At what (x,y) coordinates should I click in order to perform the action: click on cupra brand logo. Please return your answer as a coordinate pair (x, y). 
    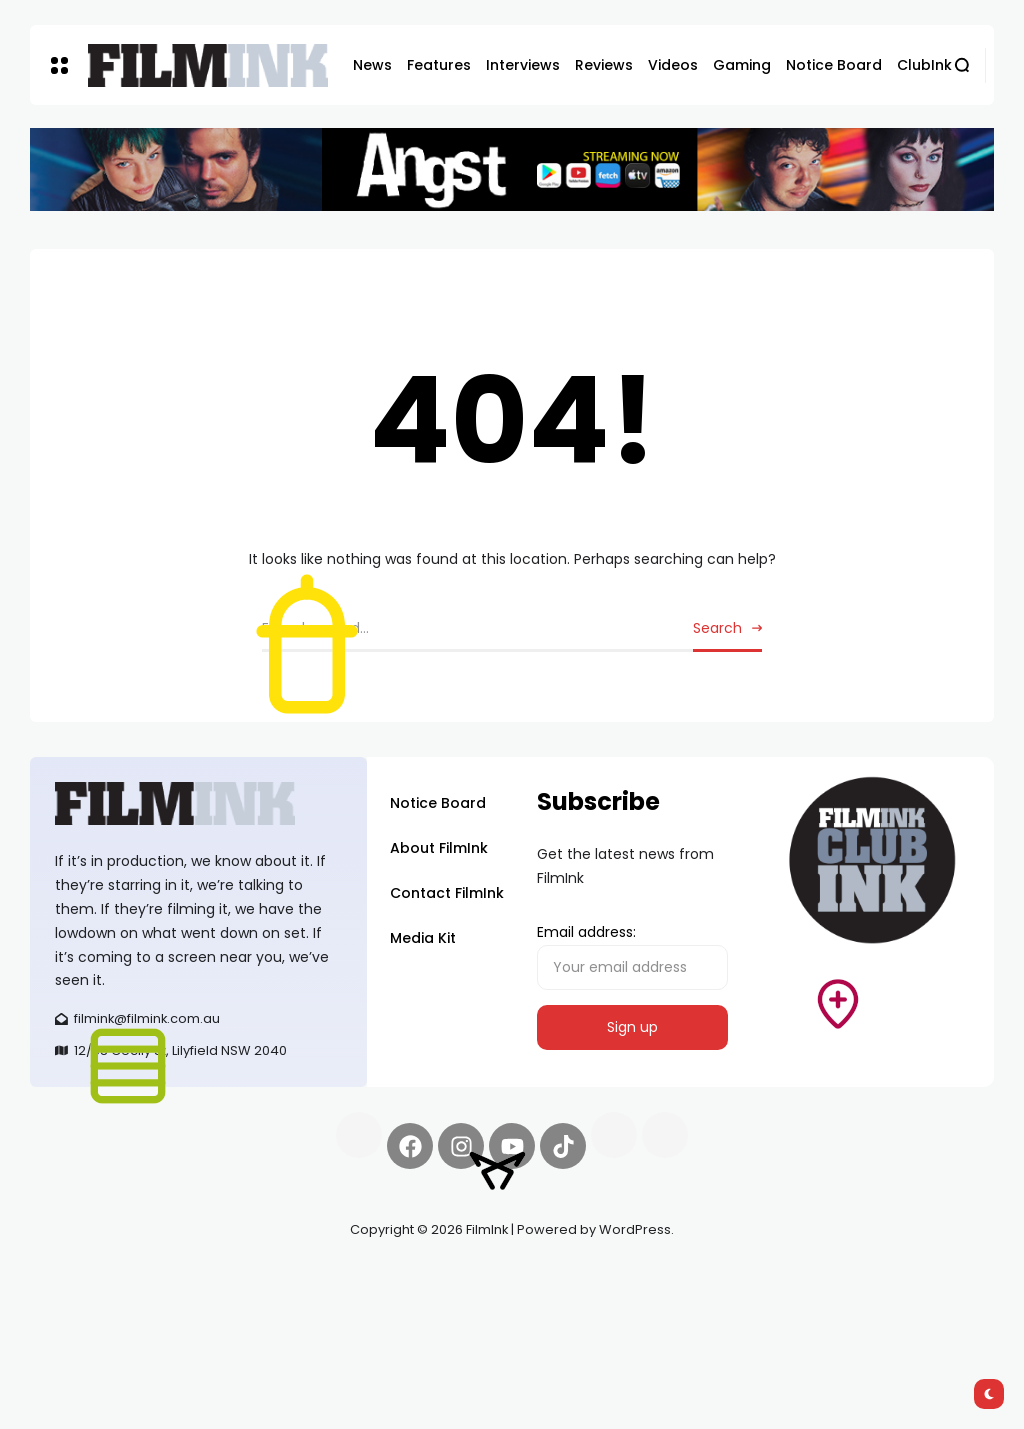
    Looking at the image, I should click on (497, 1169).